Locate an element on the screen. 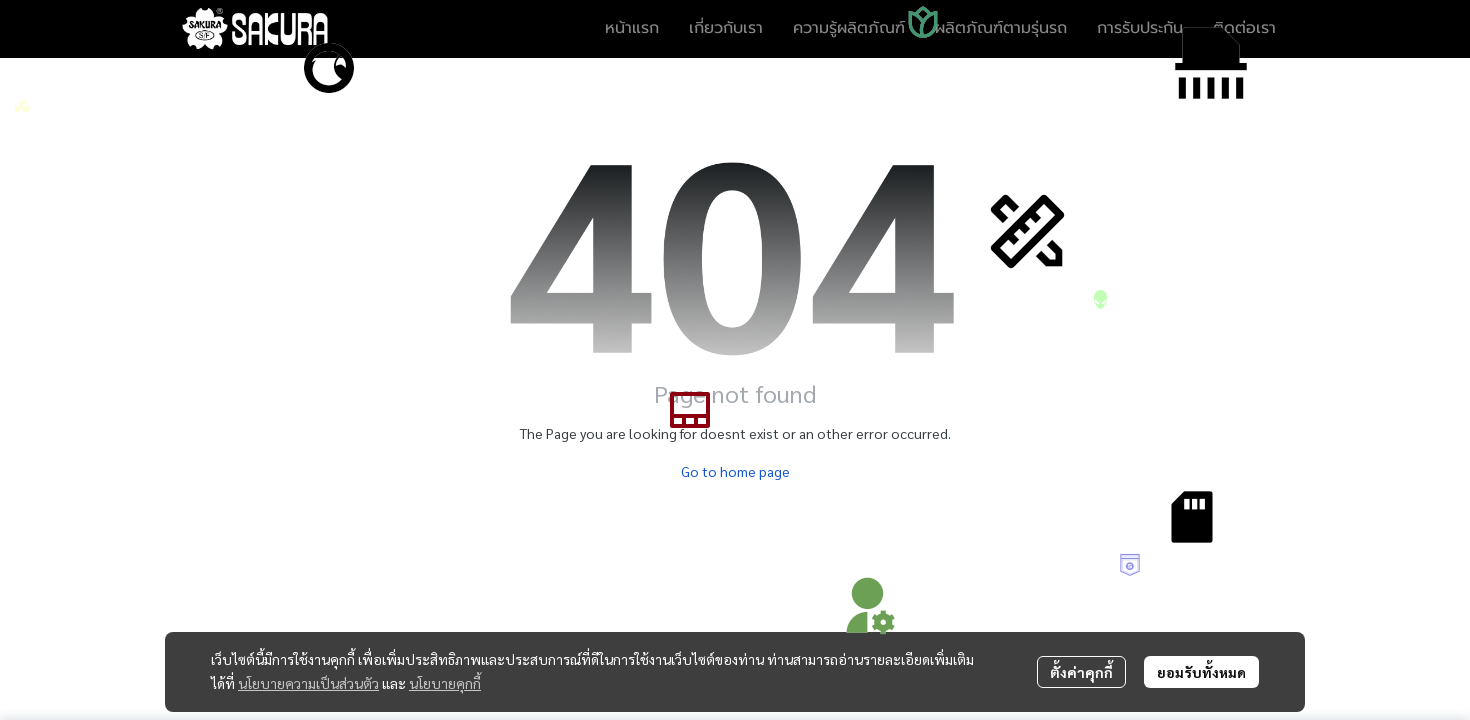 This screenshot has width=1470, height=720. access external storage is located at coordinates (1192, 517).